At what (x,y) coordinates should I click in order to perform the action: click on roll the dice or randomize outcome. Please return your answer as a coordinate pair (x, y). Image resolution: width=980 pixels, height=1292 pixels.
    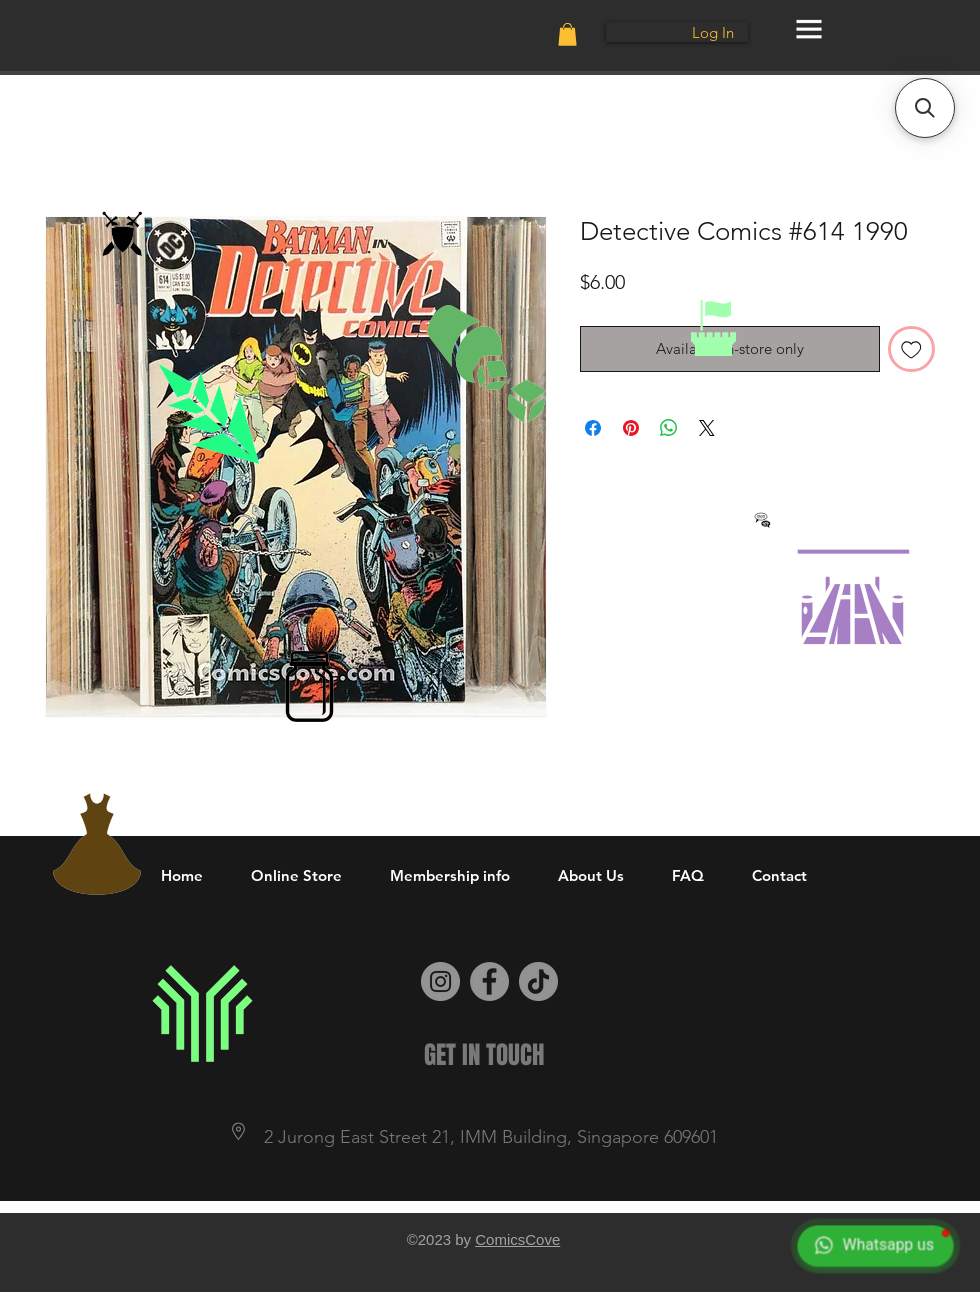
    Looking at the image, I should click on (487, 364).